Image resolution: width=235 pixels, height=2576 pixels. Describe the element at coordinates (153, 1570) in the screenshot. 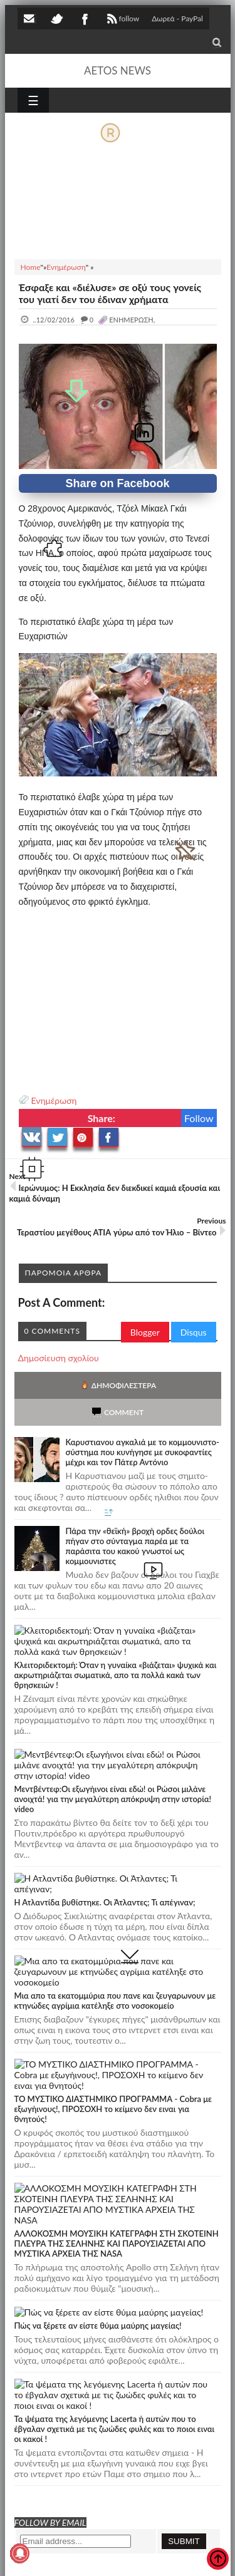

I see `play video on desktop display` at that location.